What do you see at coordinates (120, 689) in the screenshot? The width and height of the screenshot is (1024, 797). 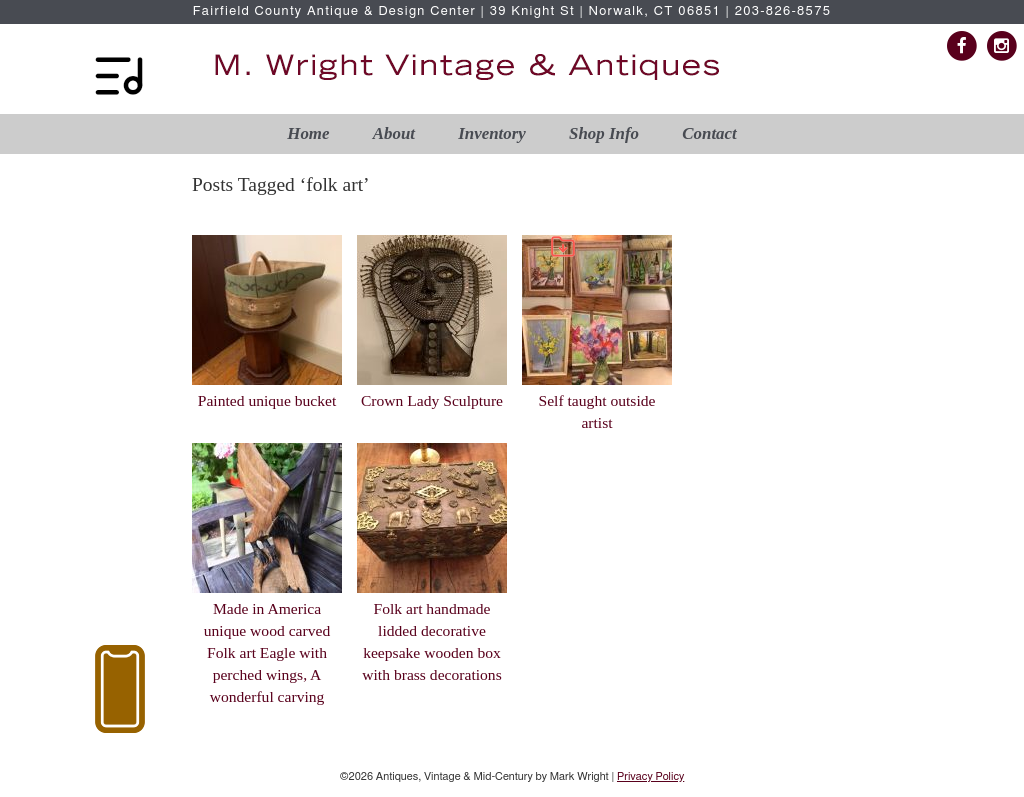 I see `switch to mobile view` at bounding box center [120, 689].